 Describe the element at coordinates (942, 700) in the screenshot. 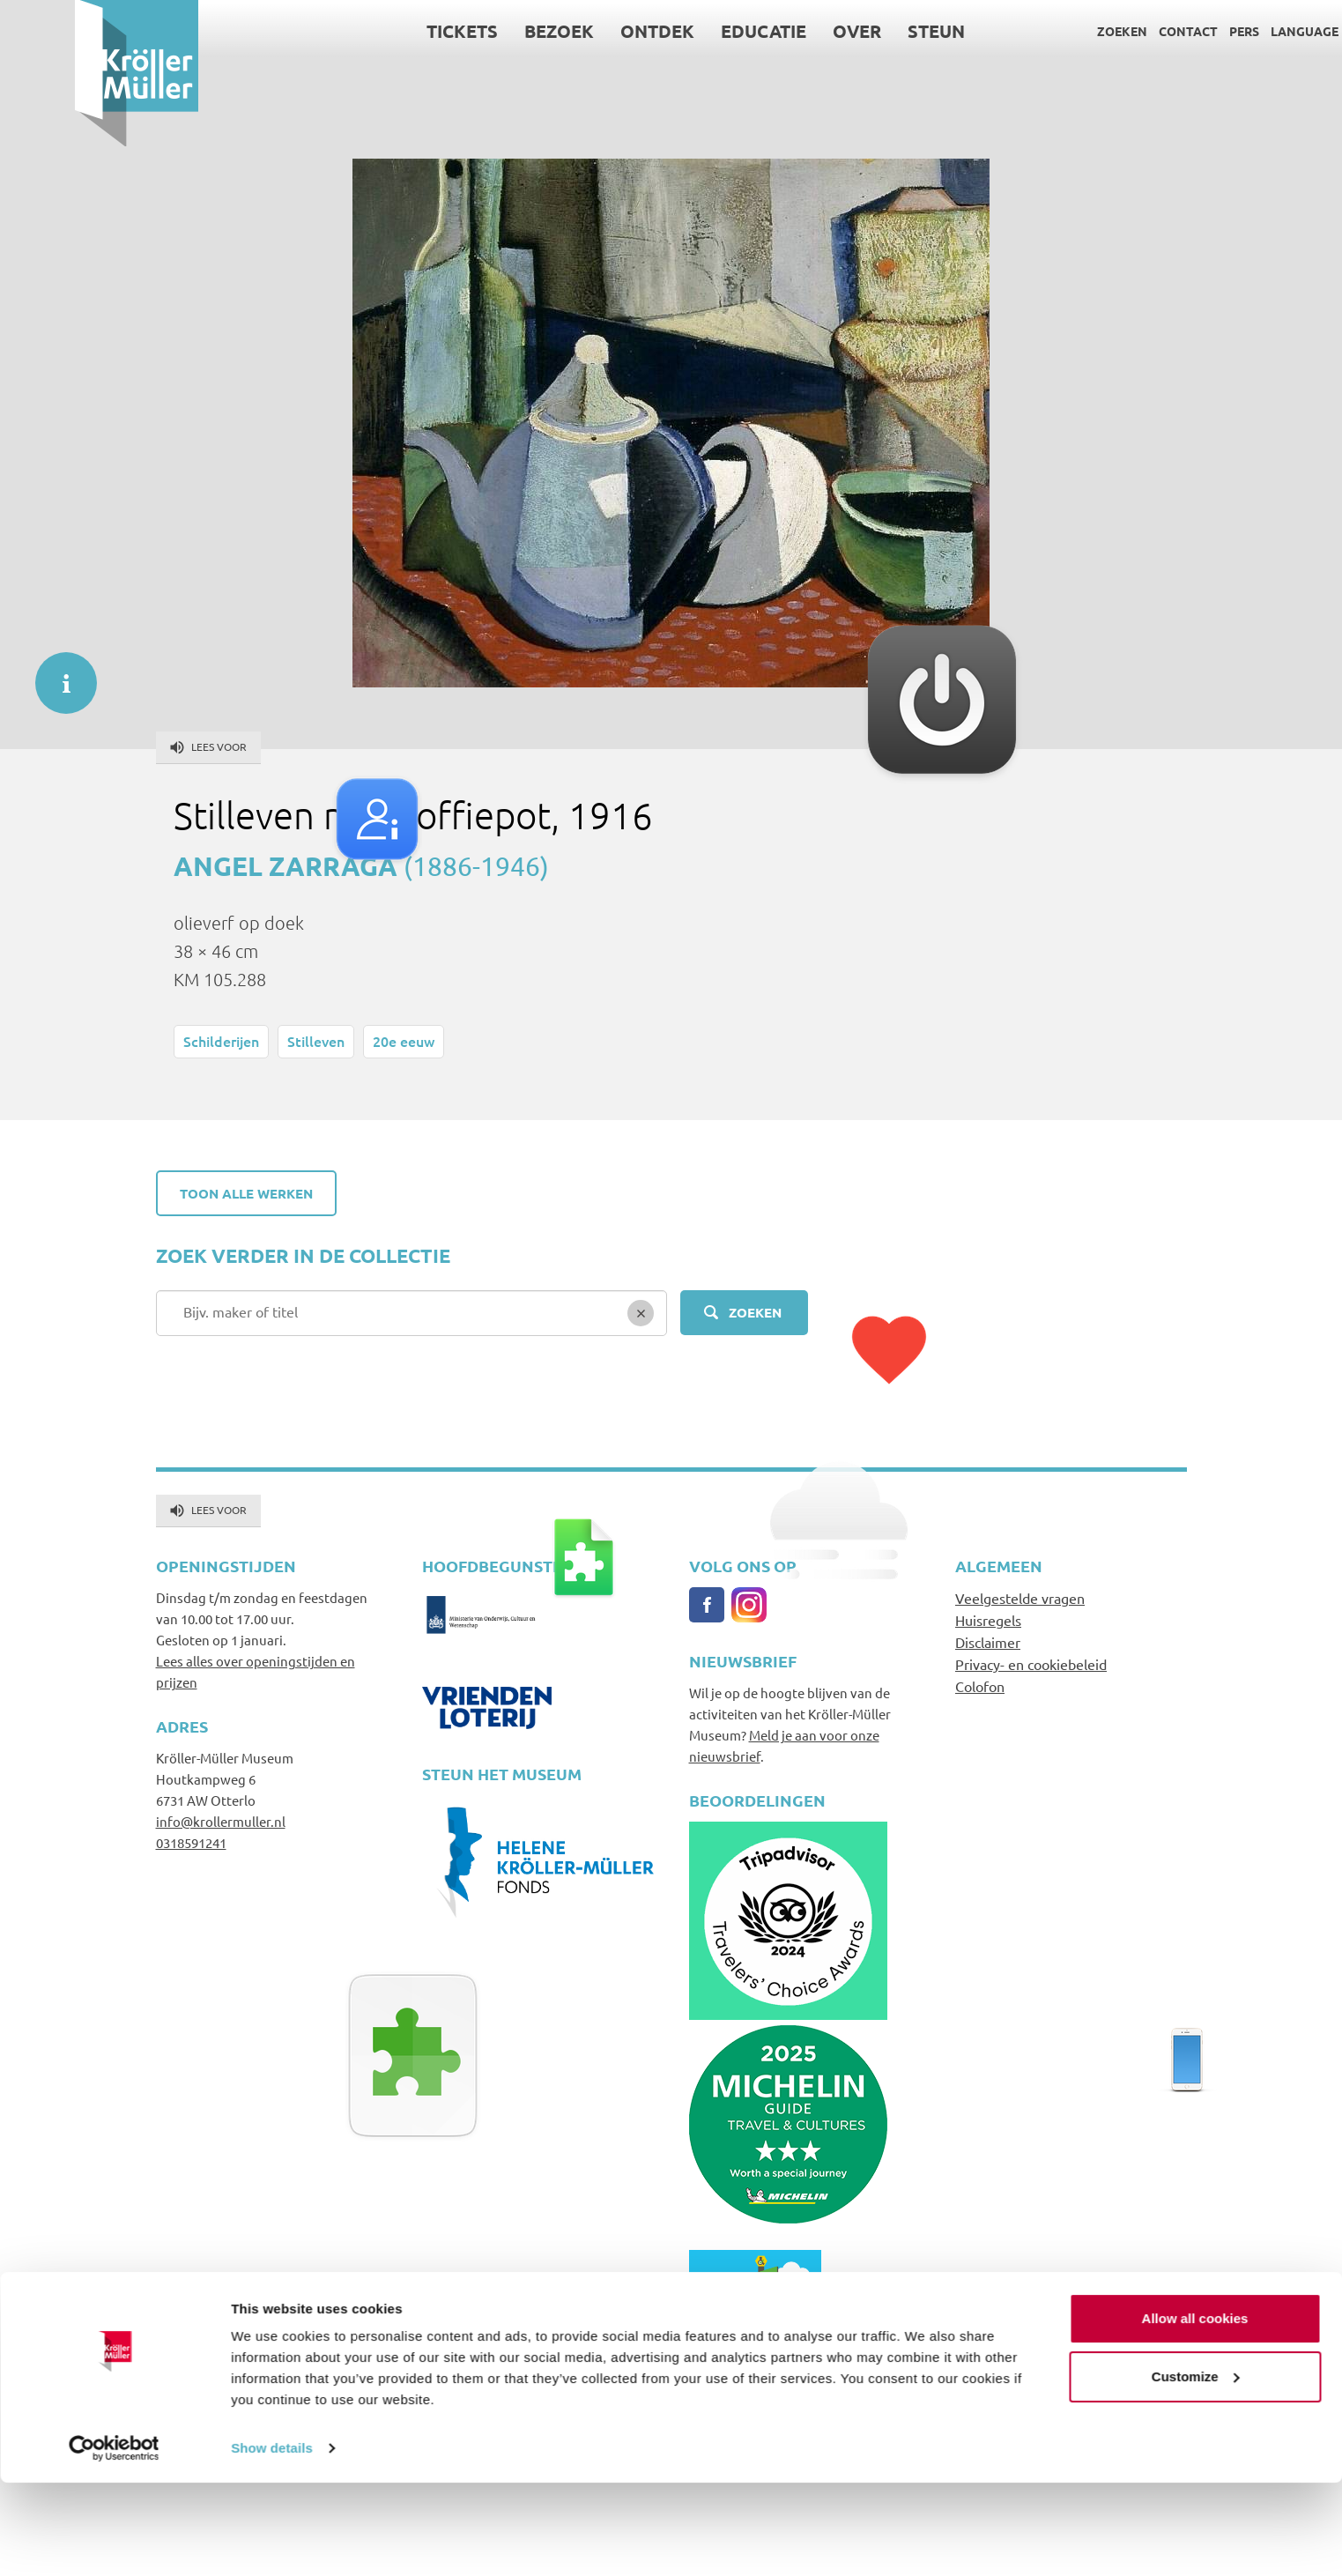

I see `open session or power settings` at that location.